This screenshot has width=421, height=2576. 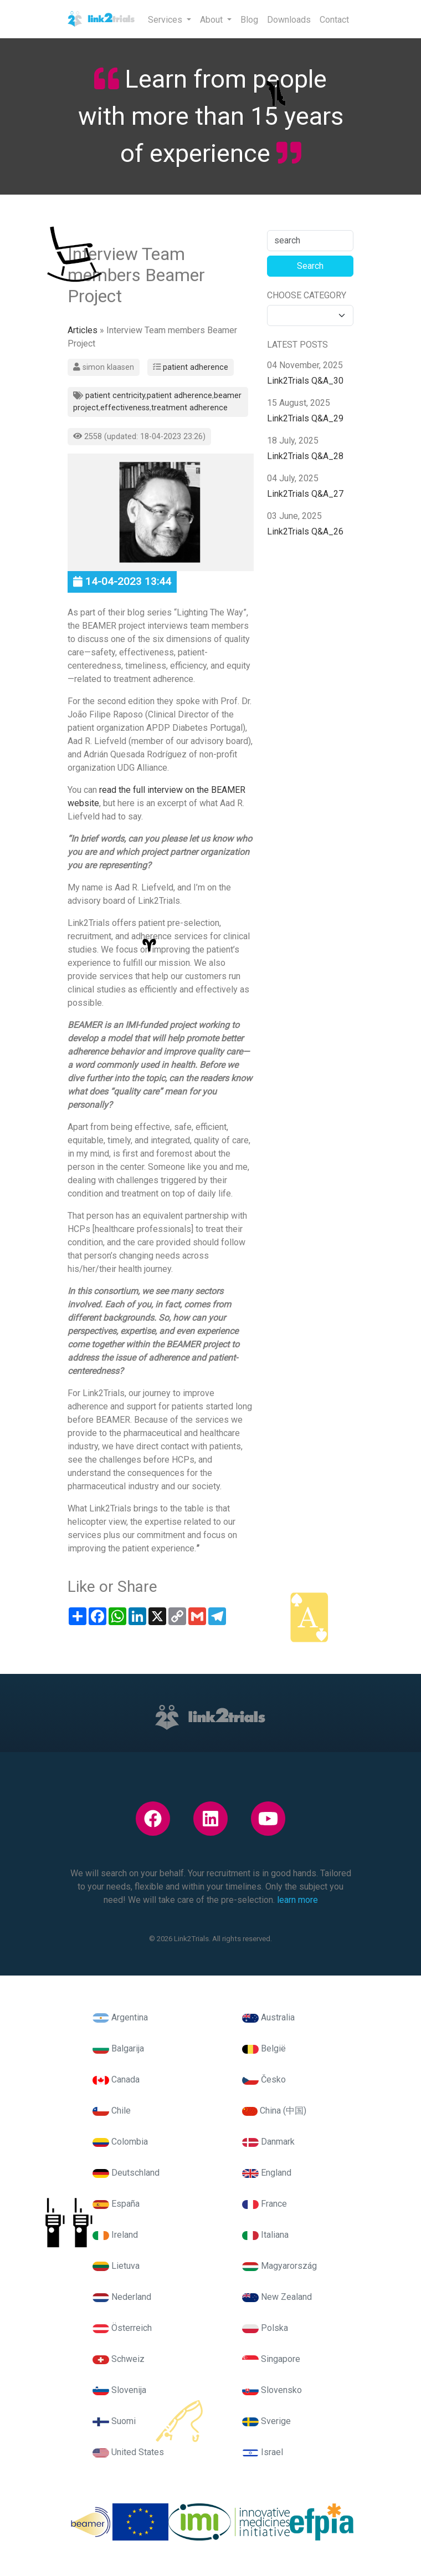 What do you see at coordinates (149, 945) in the screenshot?
I see `indicates aries zodiac sign` at bounding box center [149, 945].